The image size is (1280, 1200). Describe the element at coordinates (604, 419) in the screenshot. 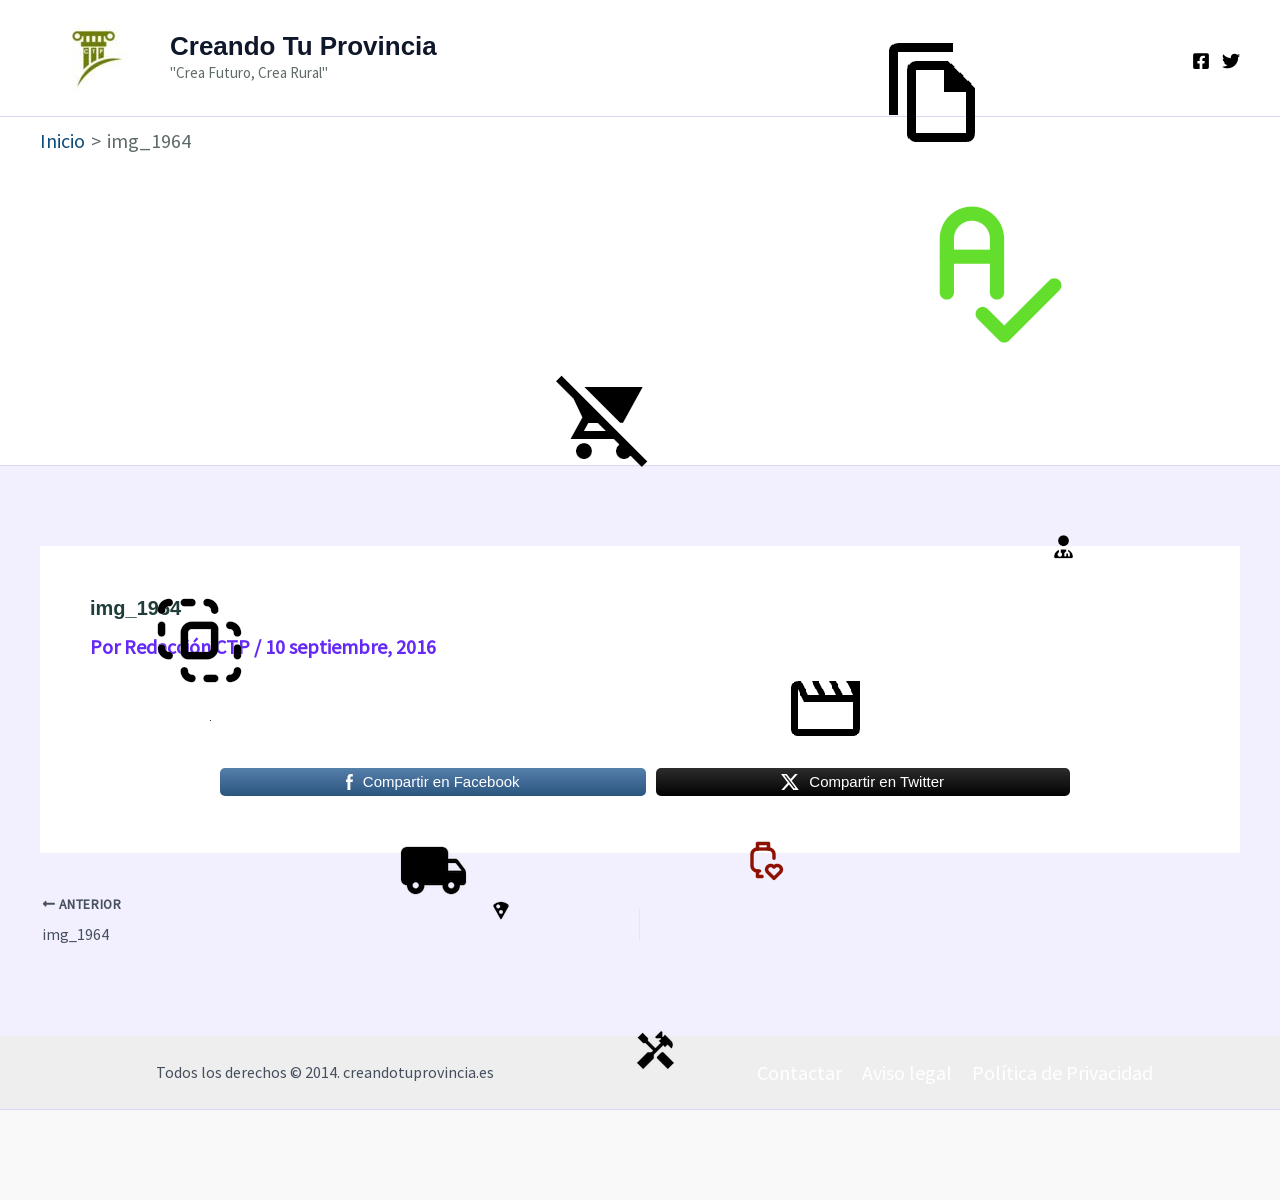

I see `remove item from shopping cart` at that location.